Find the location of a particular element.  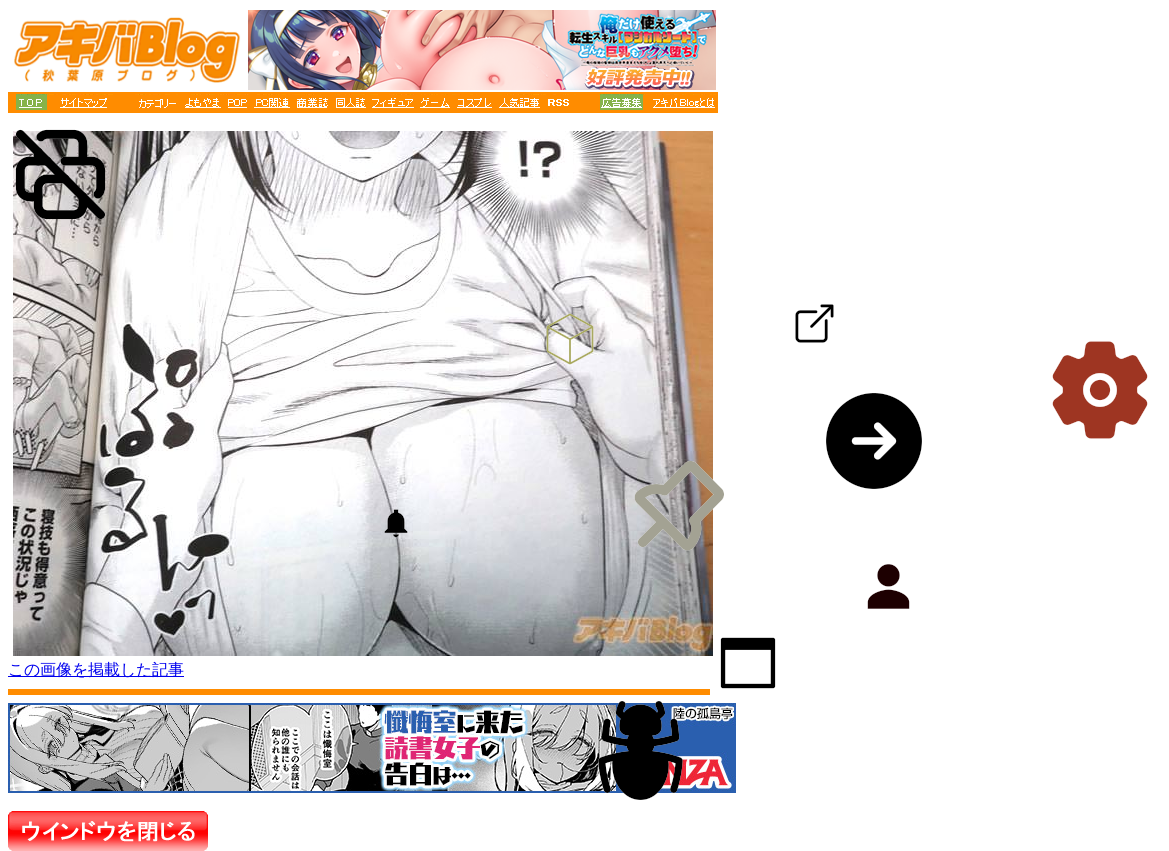

open browser or web application is located at coordinates (748, 663).